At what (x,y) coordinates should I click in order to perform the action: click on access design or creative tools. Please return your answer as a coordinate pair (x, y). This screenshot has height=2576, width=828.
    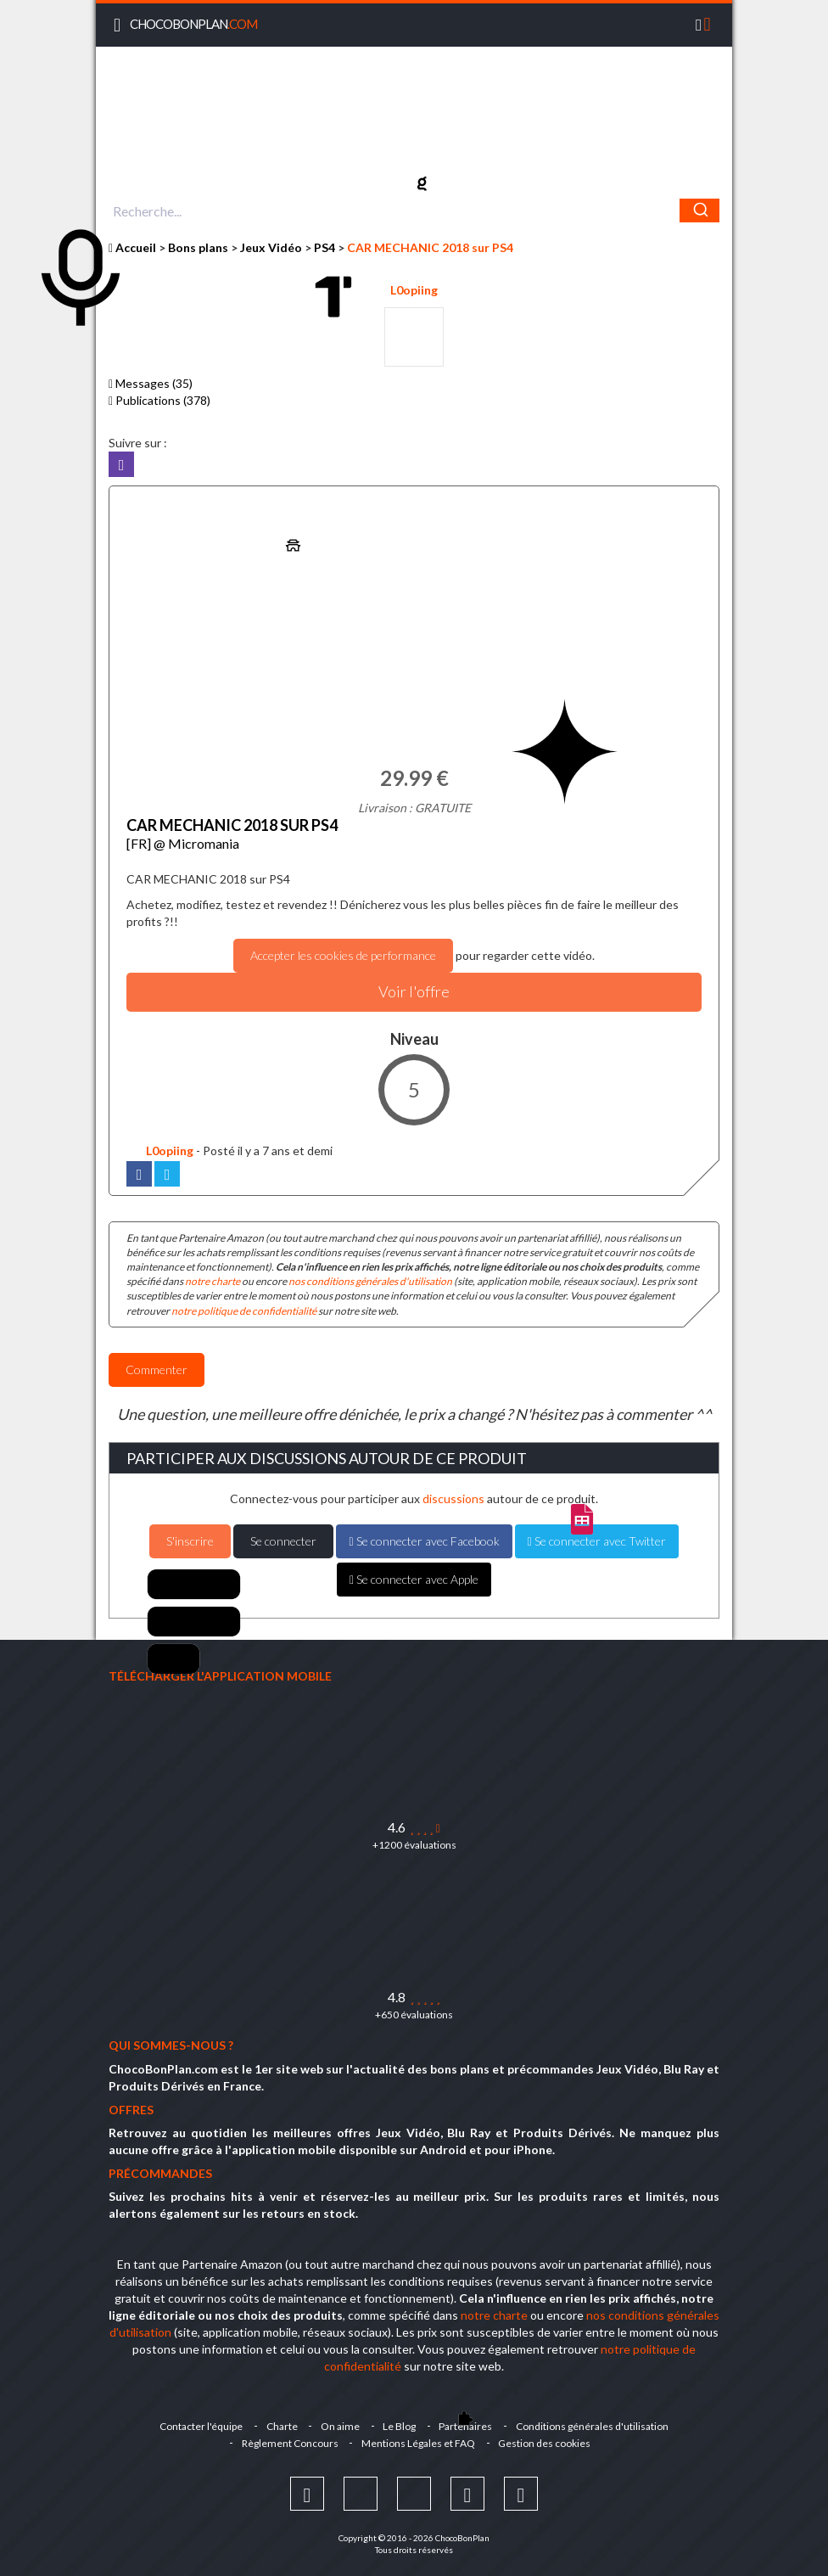
    Looking at the image, I should click on (333, 295).